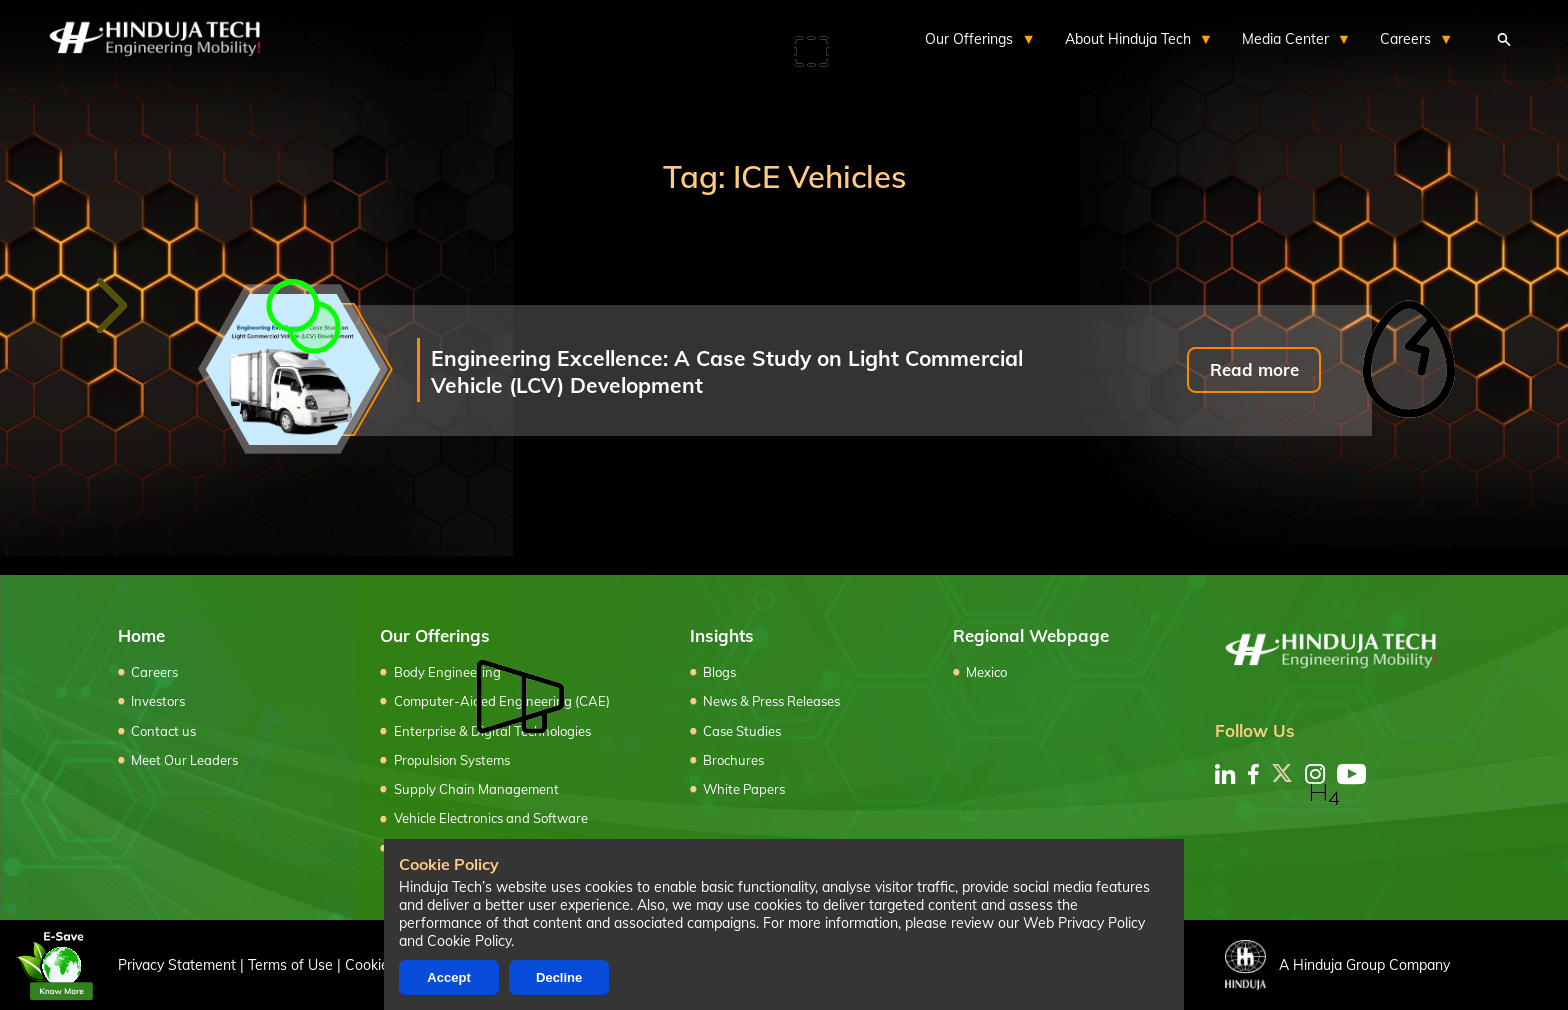 The width and height of the screenshot is (1568, 1010). I want to click on subtract or remove a shape from selection, so click(303, 316).